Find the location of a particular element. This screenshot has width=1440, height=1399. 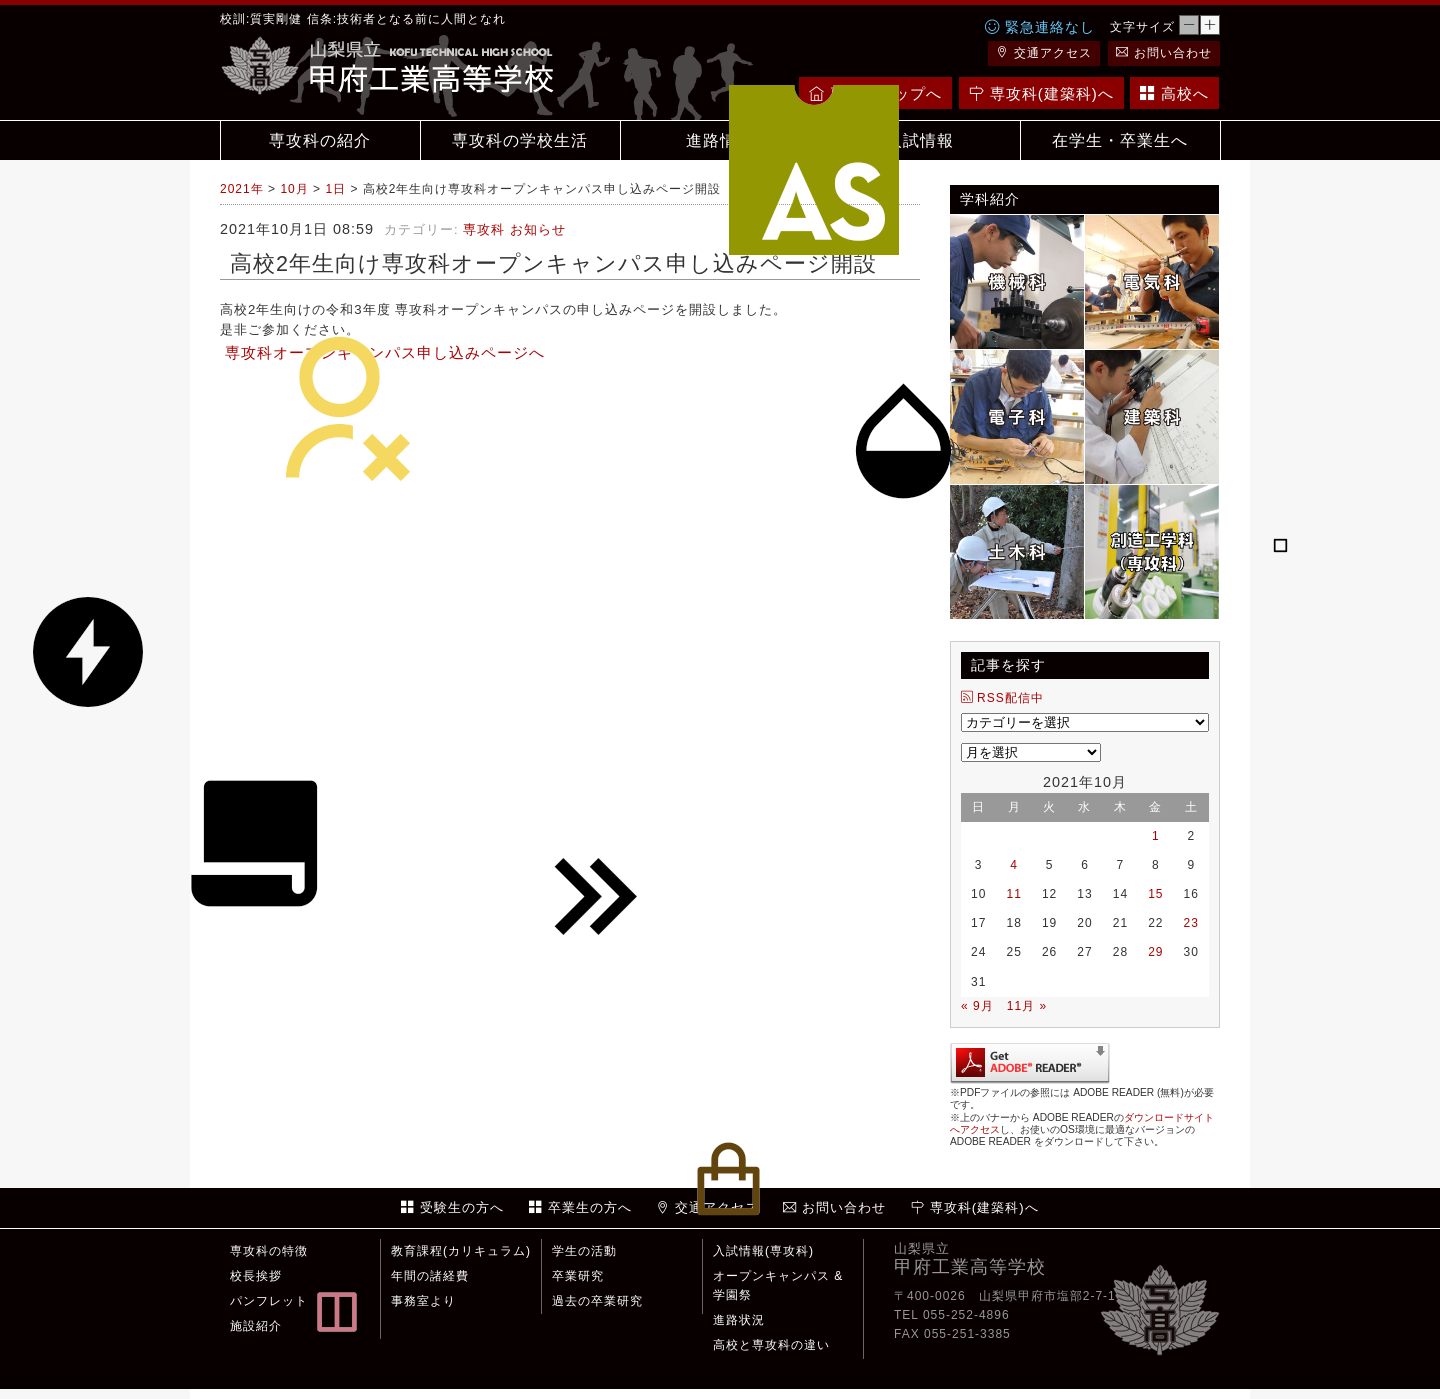

switch to two-column layout view is located at coordinates (337, 1312).